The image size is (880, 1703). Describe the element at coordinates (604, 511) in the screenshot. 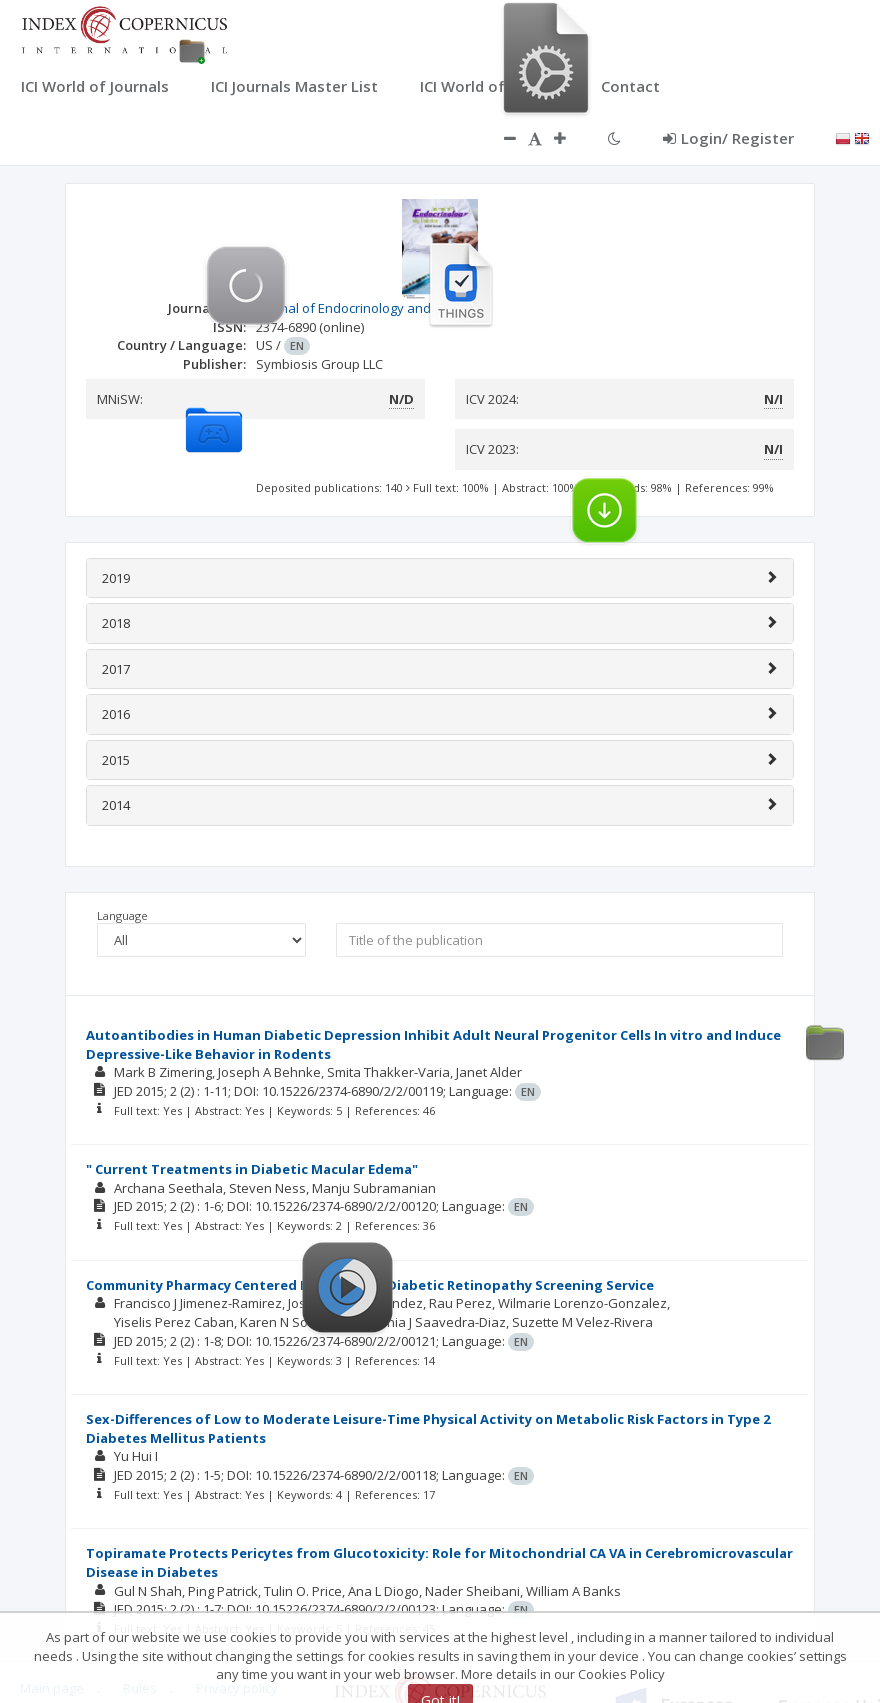

I see `access download settings or preferences` at that location.